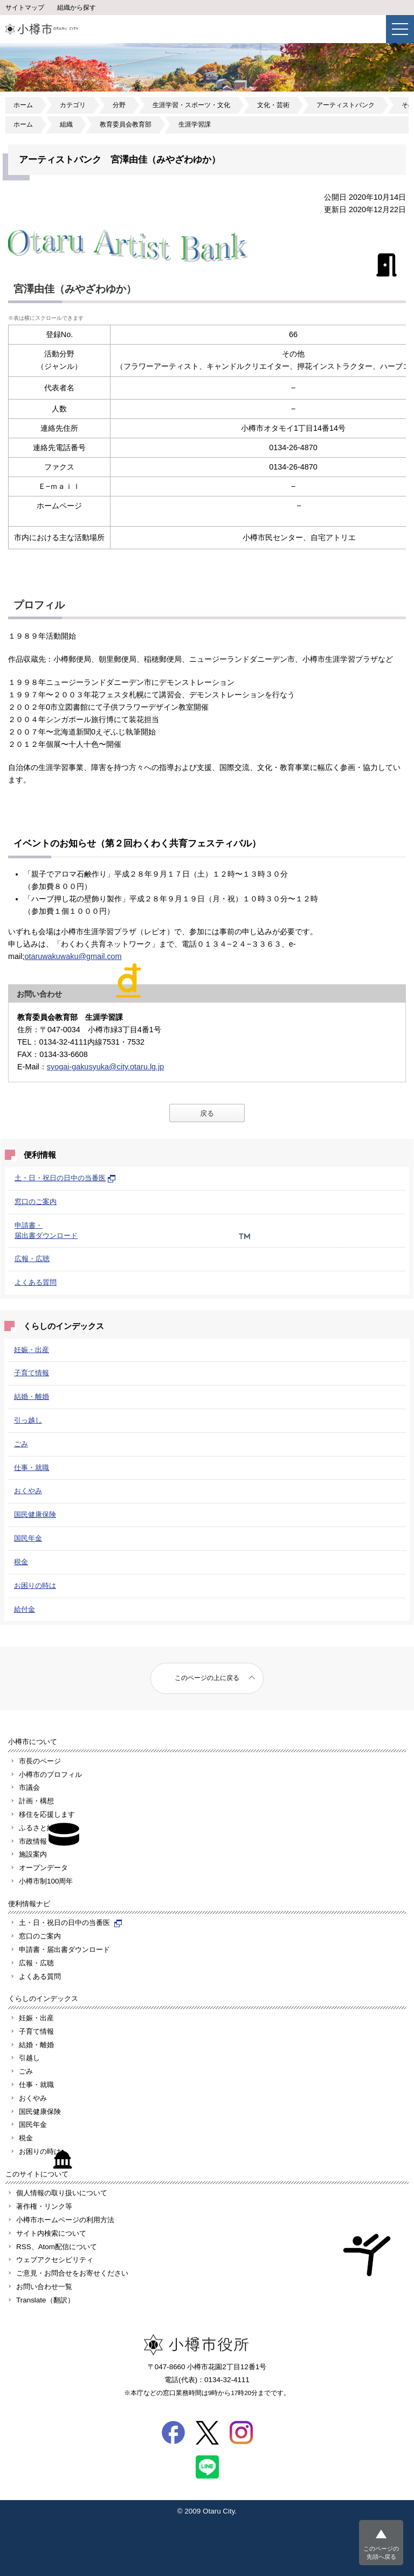 This screenshot has height=2576, width=414. I want to click on indicates Vietnamese dong currency, so click(128, 981).